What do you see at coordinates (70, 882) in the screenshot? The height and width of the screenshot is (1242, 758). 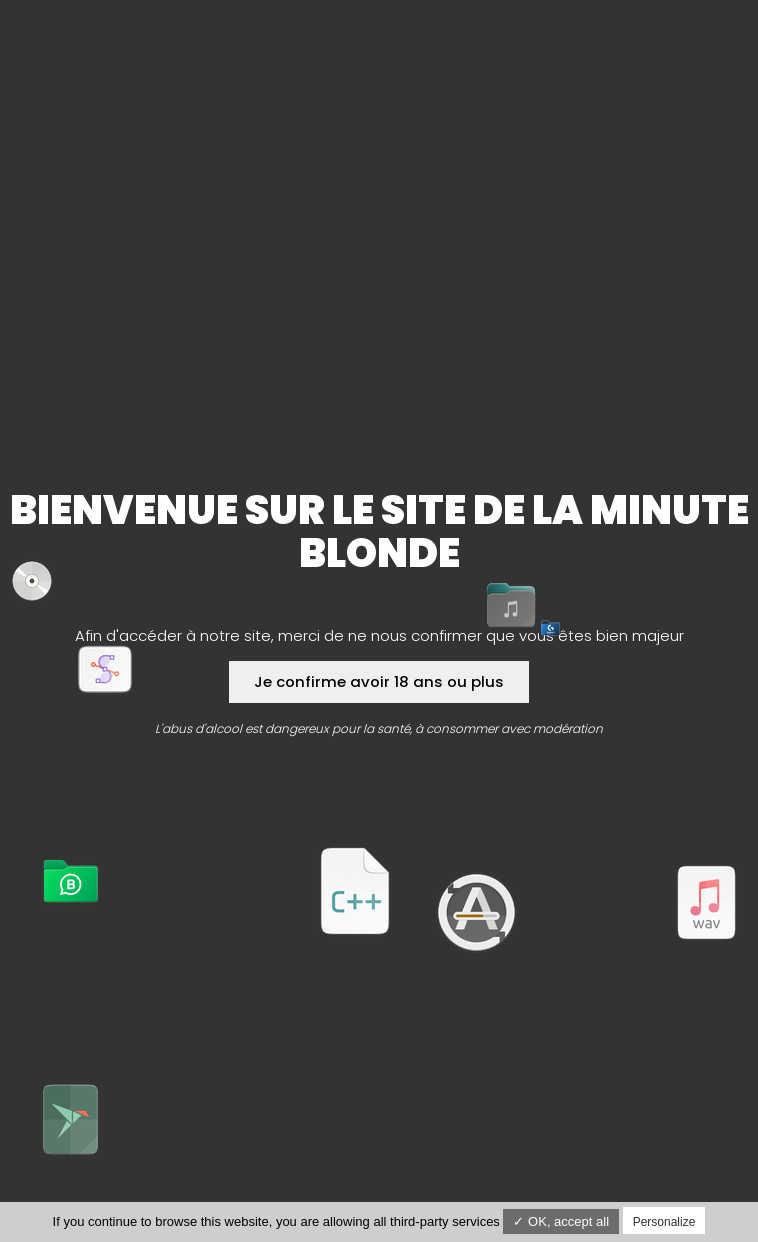 I see `folder containing whatsapp business files and data` at bounding box center [70, 882].